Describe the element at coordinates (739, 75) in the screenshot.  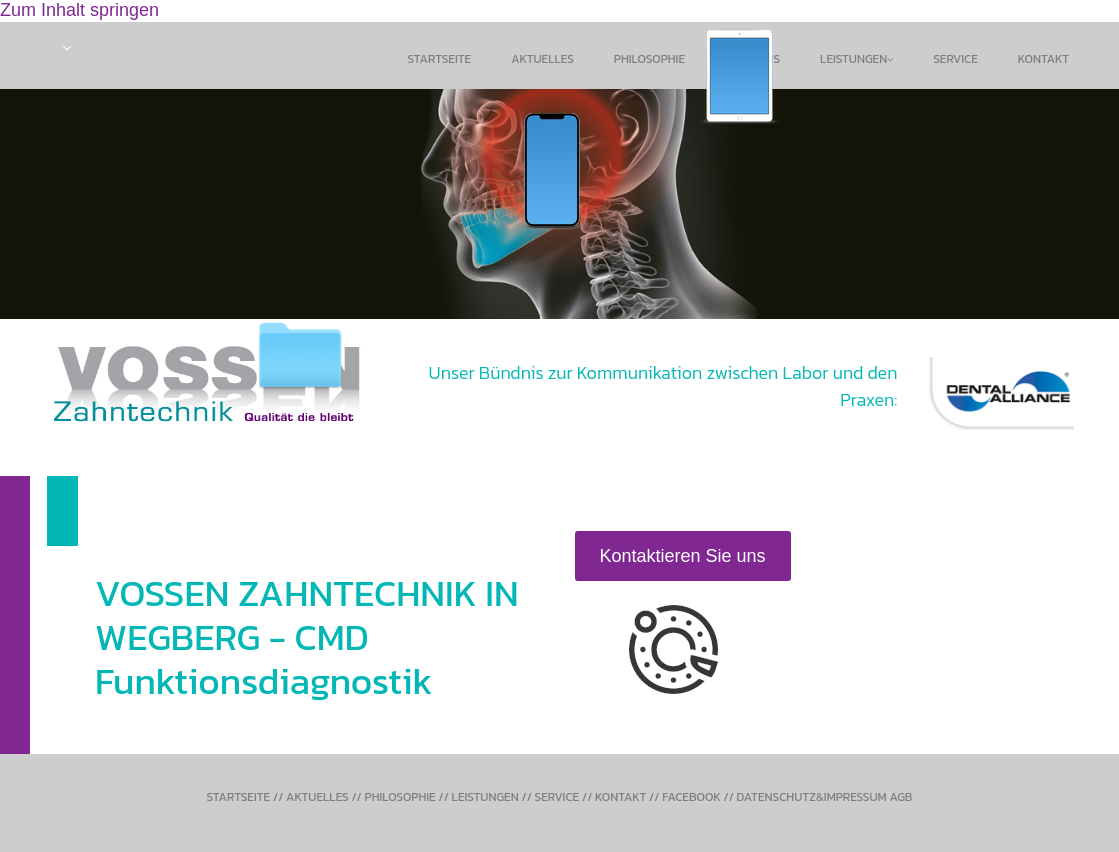
I see `manage connected iPad device` at that location.